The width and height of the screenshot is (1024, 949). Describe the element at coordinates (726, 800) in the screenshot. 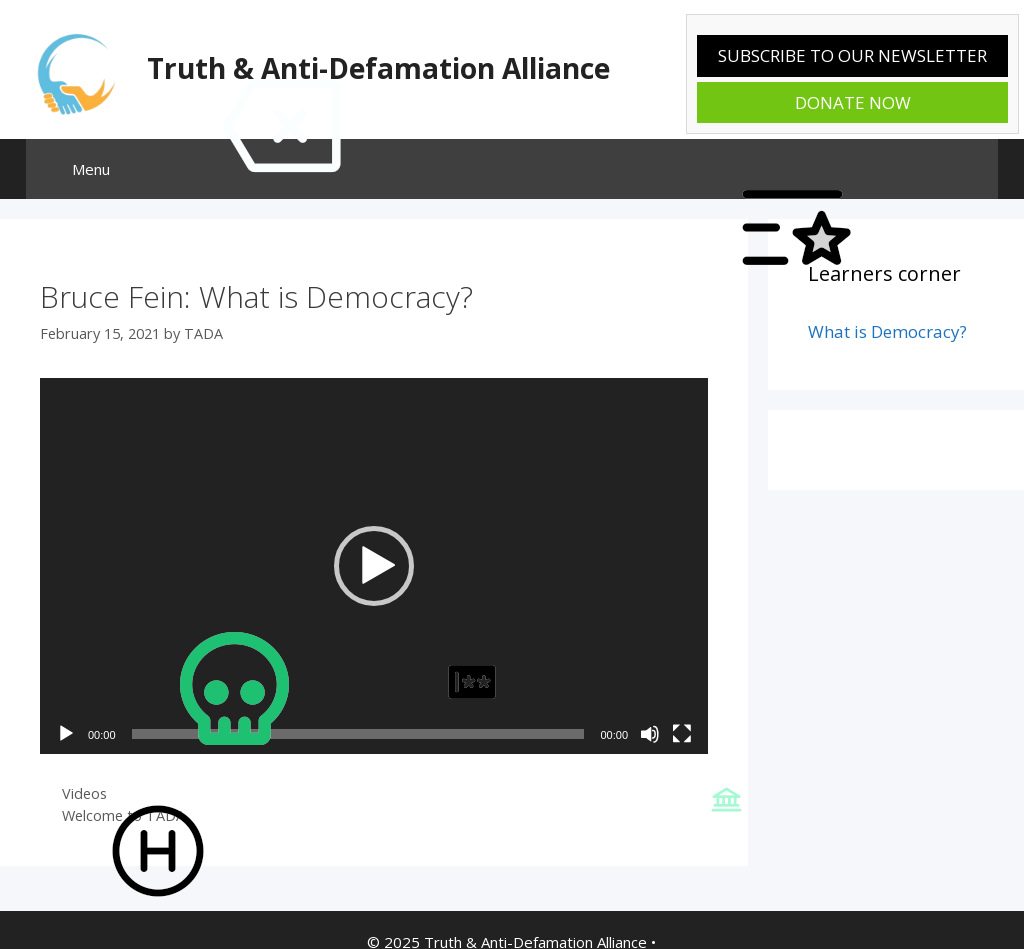

I see `access banking or financial services` at that location.